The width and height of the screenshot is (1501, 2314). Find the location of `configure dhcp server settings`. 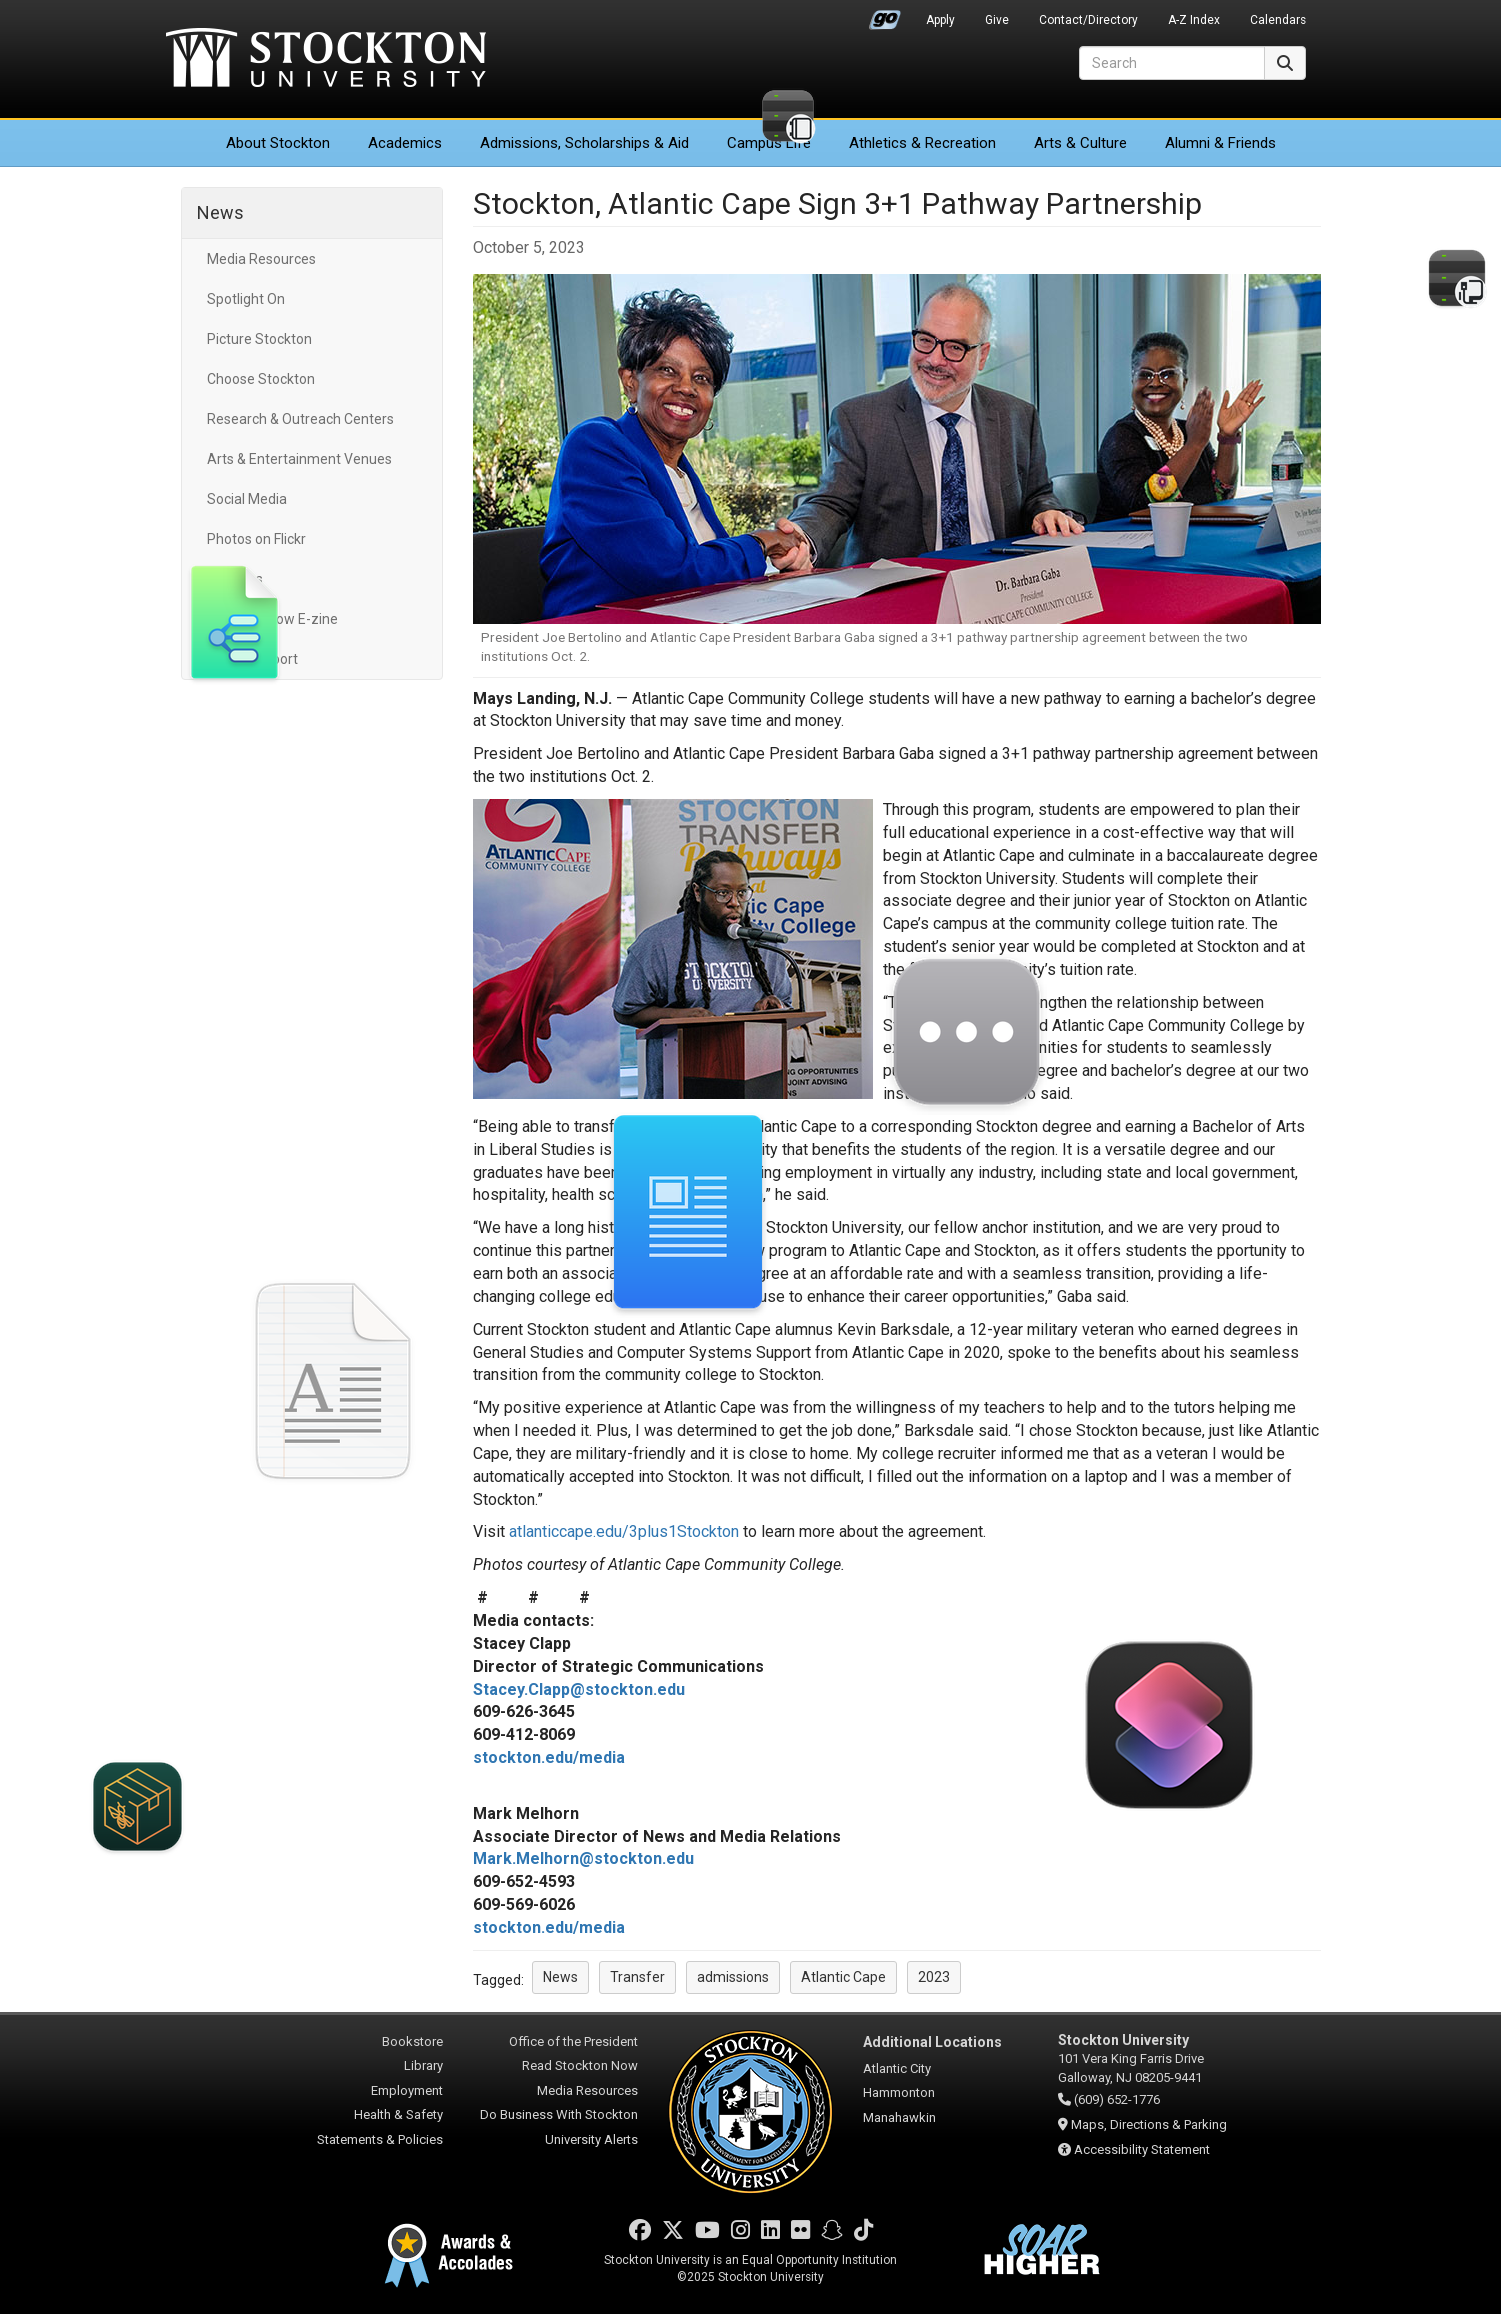

configure dhcp server settings is located at coordinates (1457, 278).